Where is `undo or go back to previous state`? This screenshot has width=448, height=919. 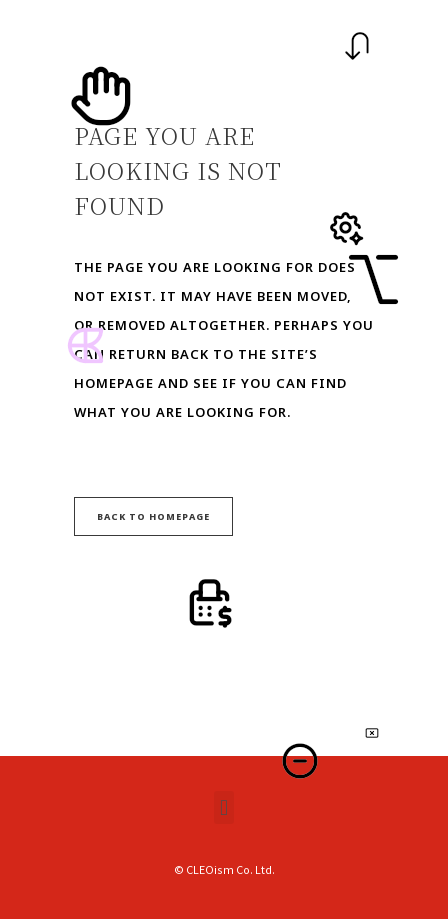
undo or go back to previous state is located at coordinates (358, 46).